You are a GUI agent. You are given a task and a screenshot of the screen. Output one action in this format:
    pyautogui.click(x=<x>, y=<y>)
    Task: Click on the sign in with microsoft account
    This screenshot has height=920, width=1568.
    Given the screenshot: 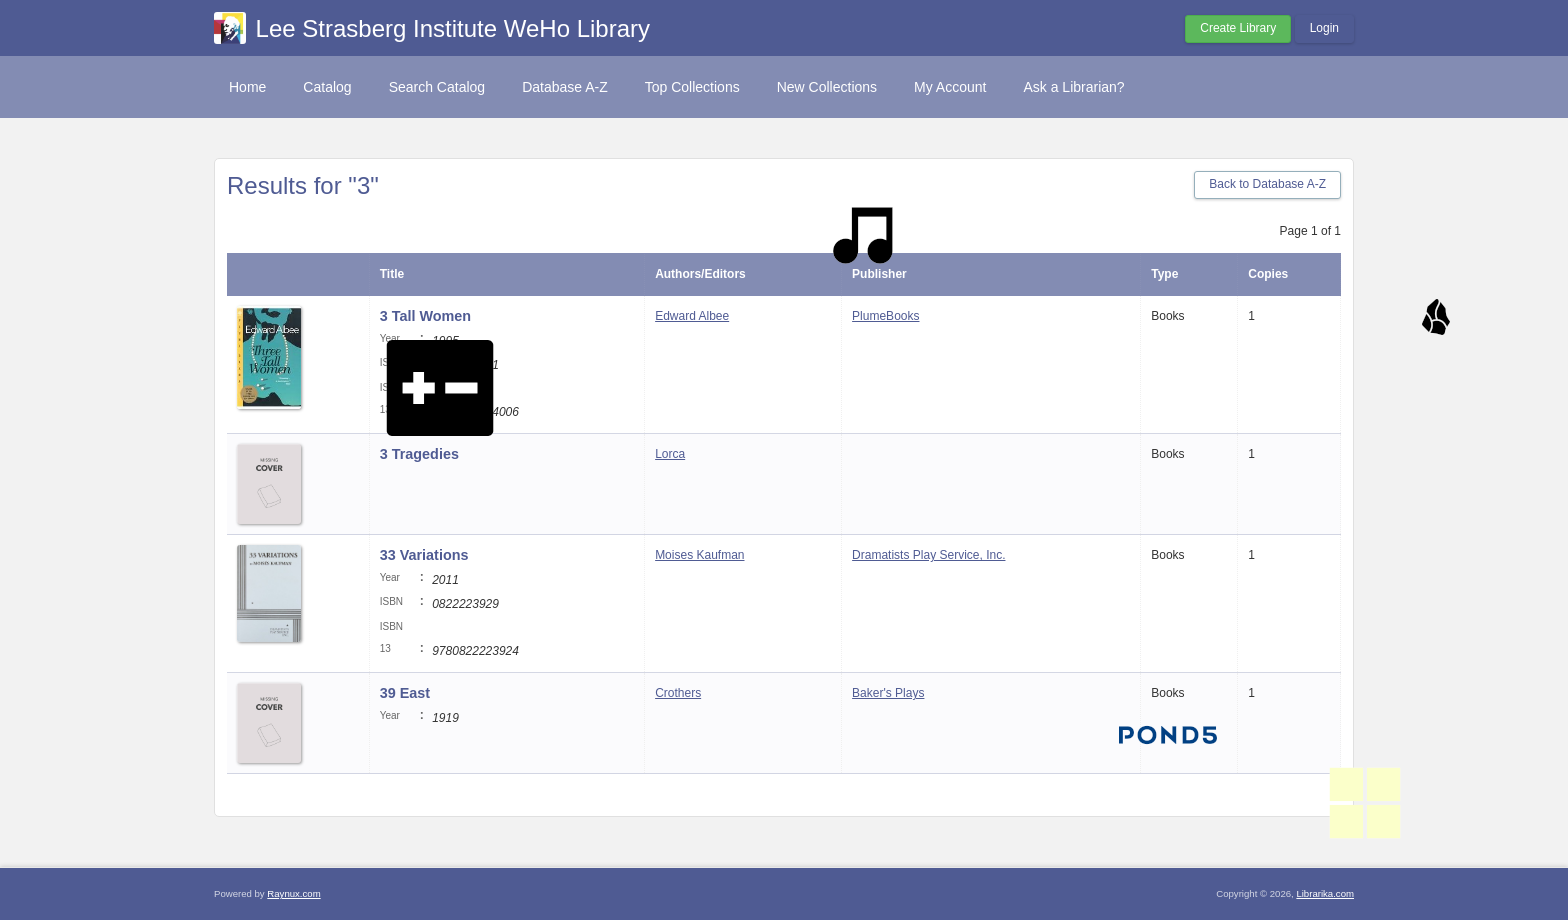 What is the action you would take?
    pyautogui.click(x=1365, y=803)
    